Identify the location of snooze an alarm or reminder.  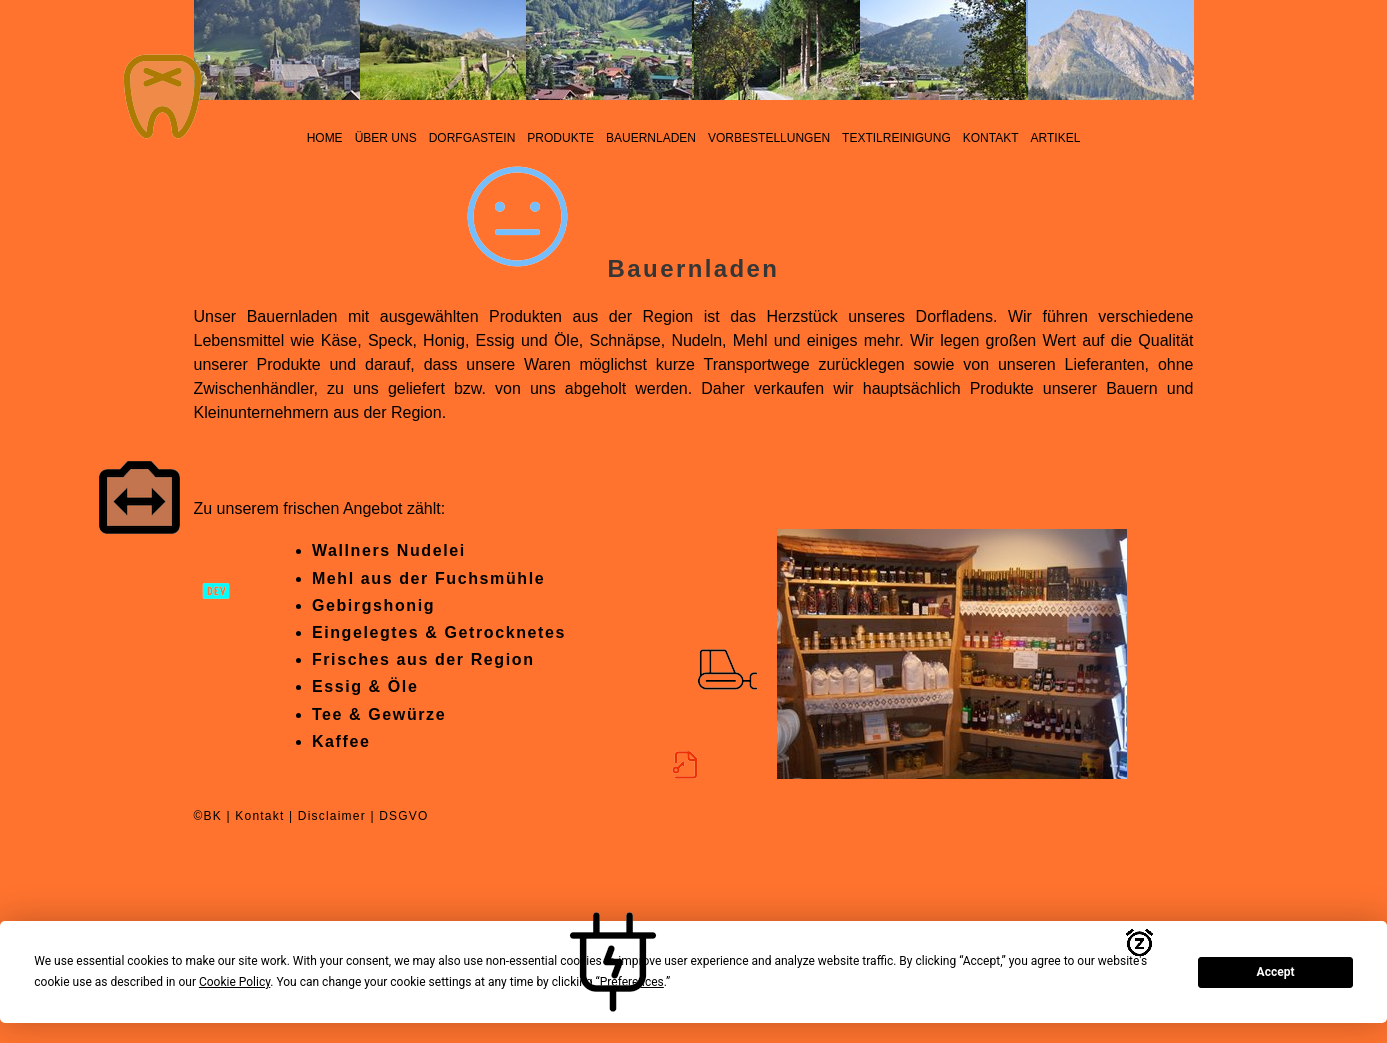
(1139, 942).